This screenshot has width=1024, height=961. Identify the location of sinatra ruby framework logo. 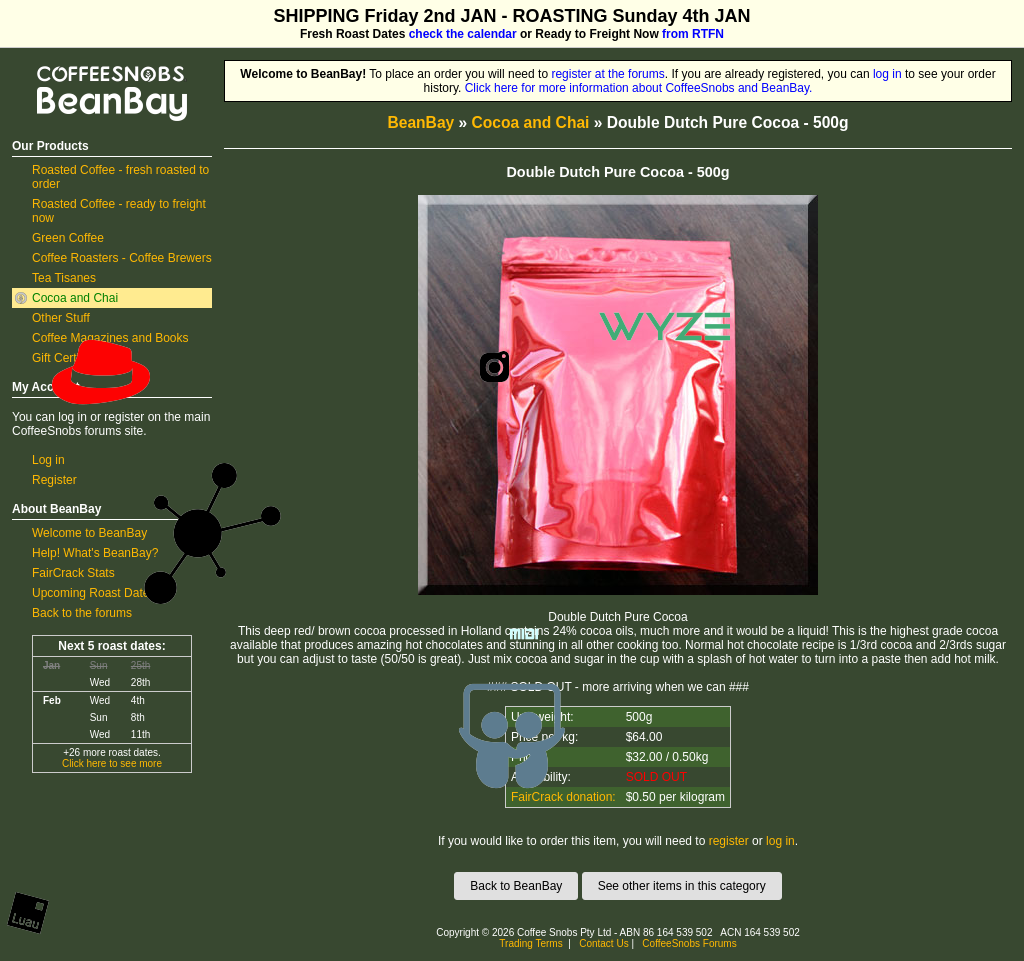
(101, 372).